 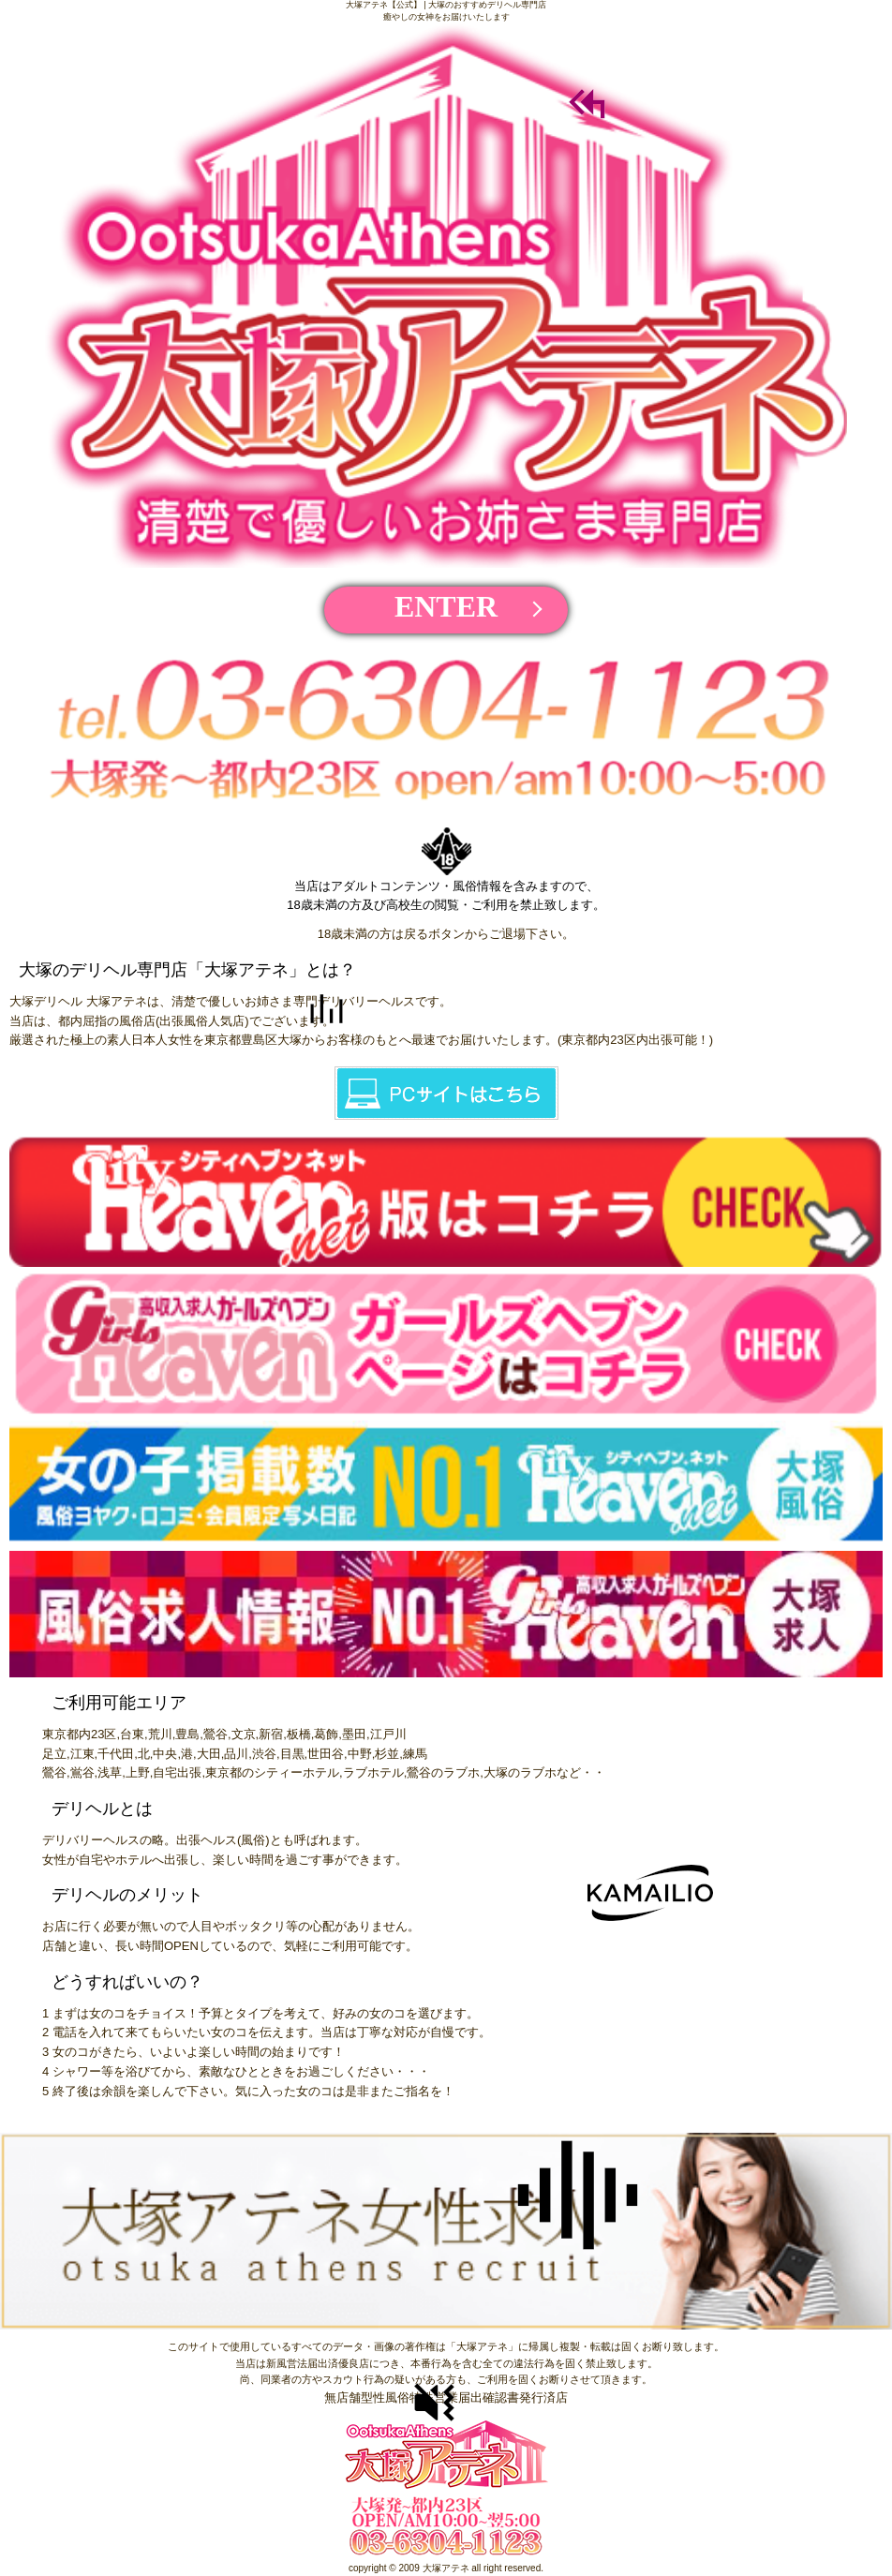 What do you see at coordinates (650, 1893) in the screenshot?
I see `kamailio SIP server logo` at bounding box center [650, 1893].